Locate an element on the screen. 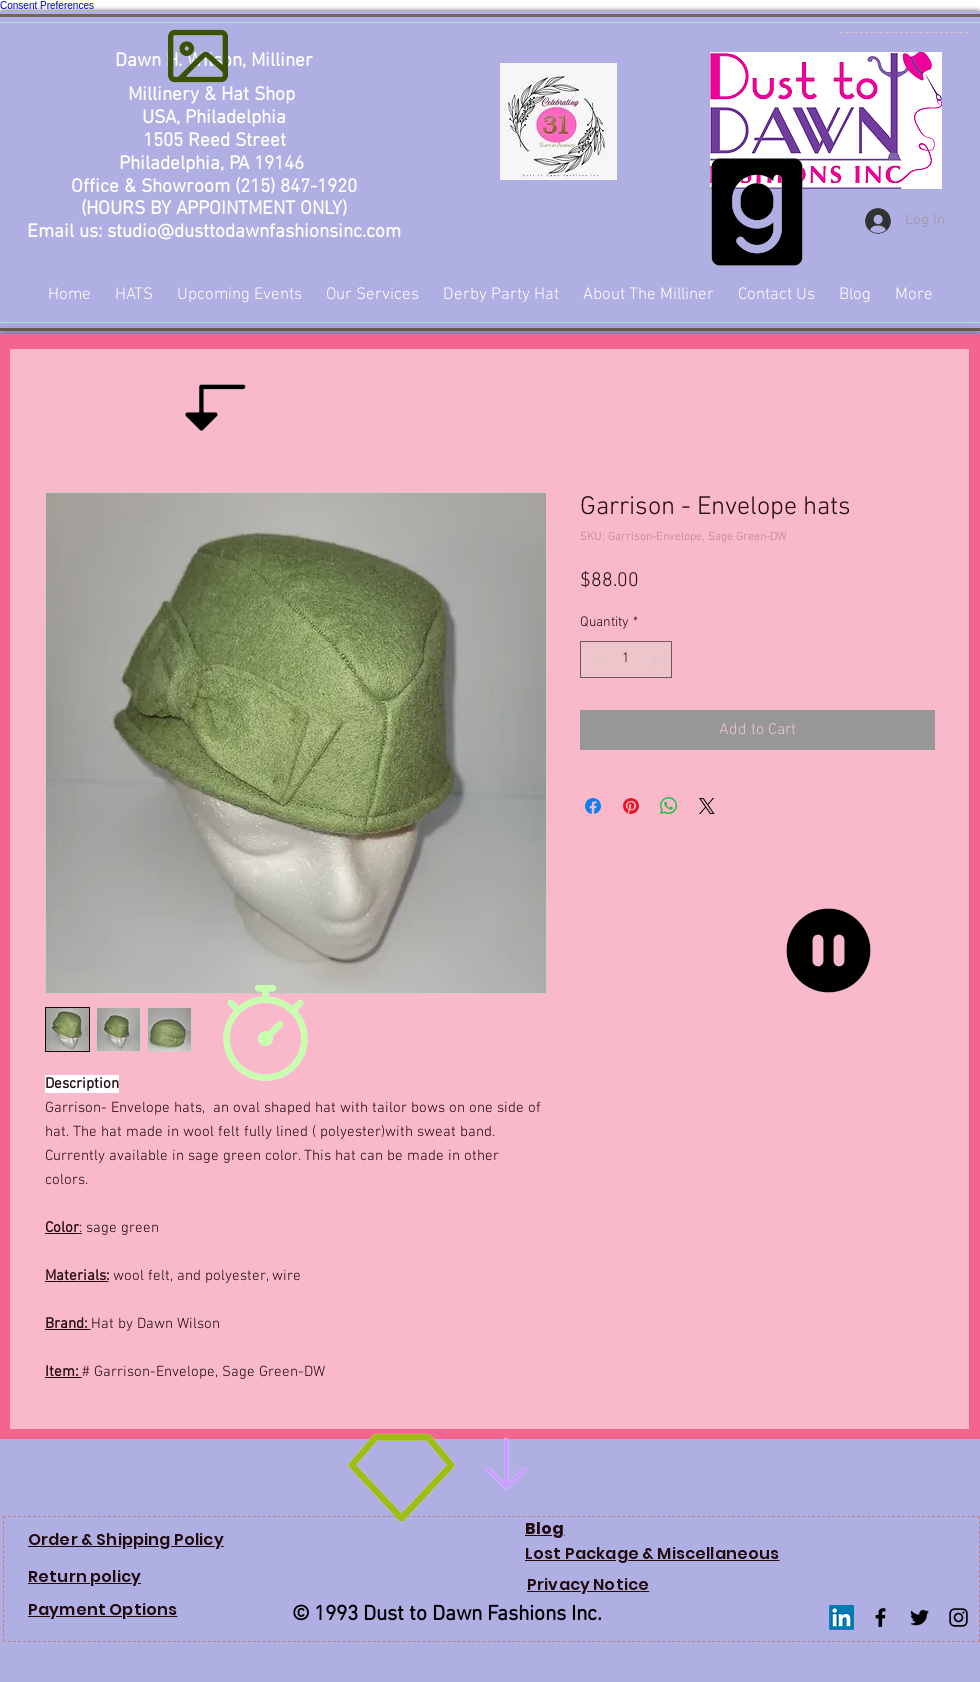  start or stop a timer is located at coordinates (265, 1035).